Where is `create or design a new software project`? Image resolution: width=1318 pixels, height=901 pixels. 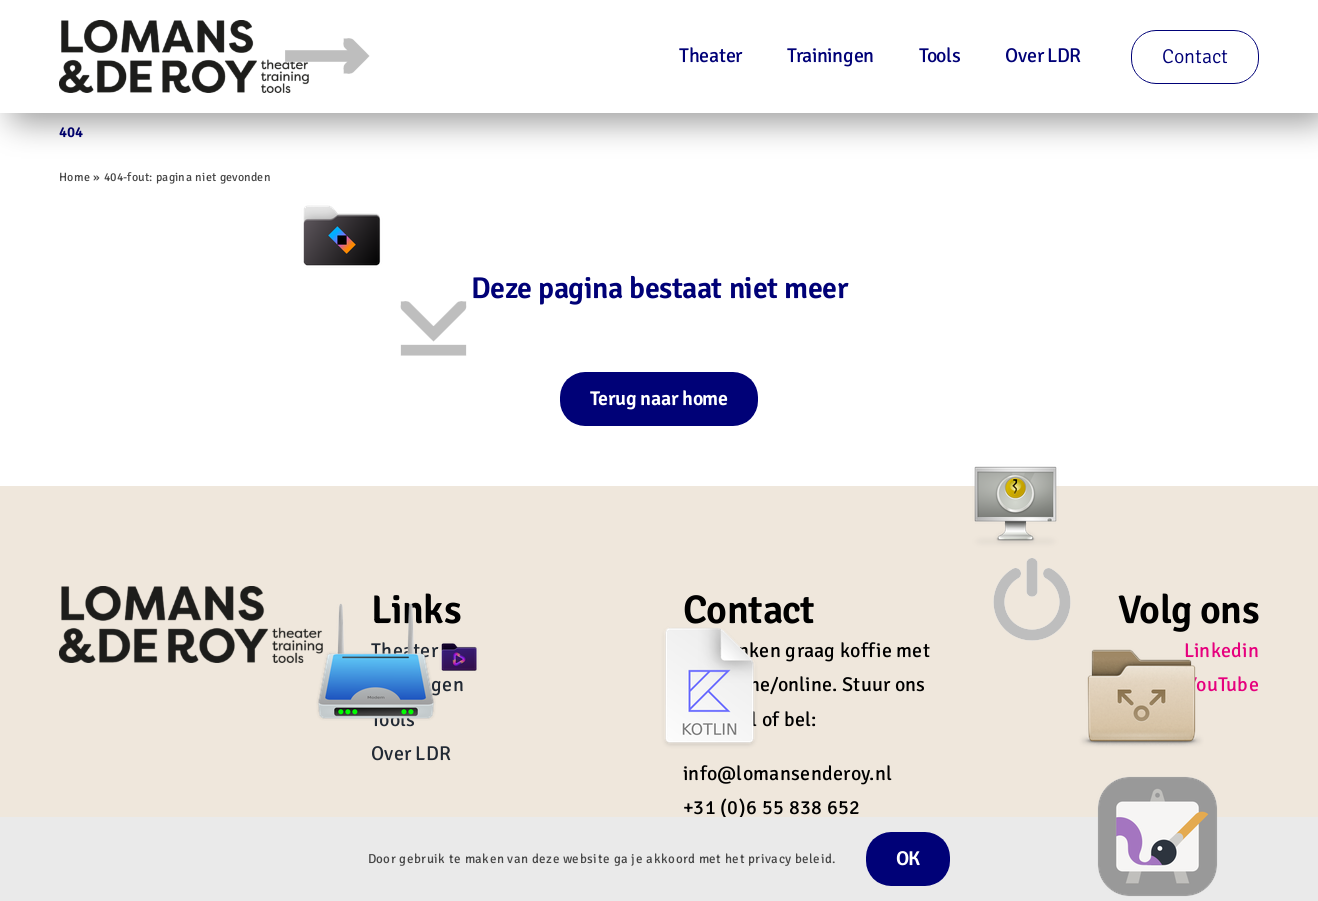 create or design a new software project is located at coordinates (1157, 836).